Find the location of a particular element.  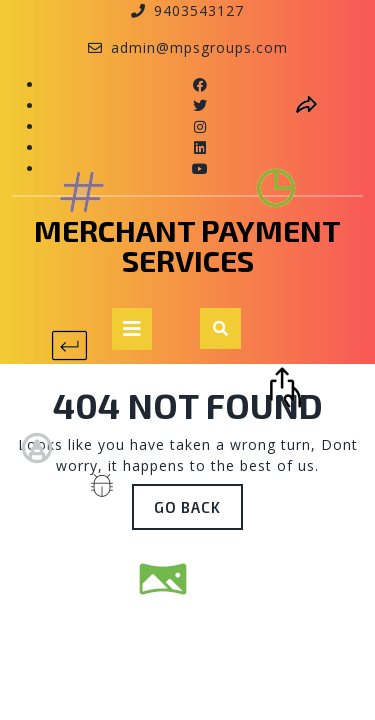

deposit or add funds to account is located at coordinates (283, 387).